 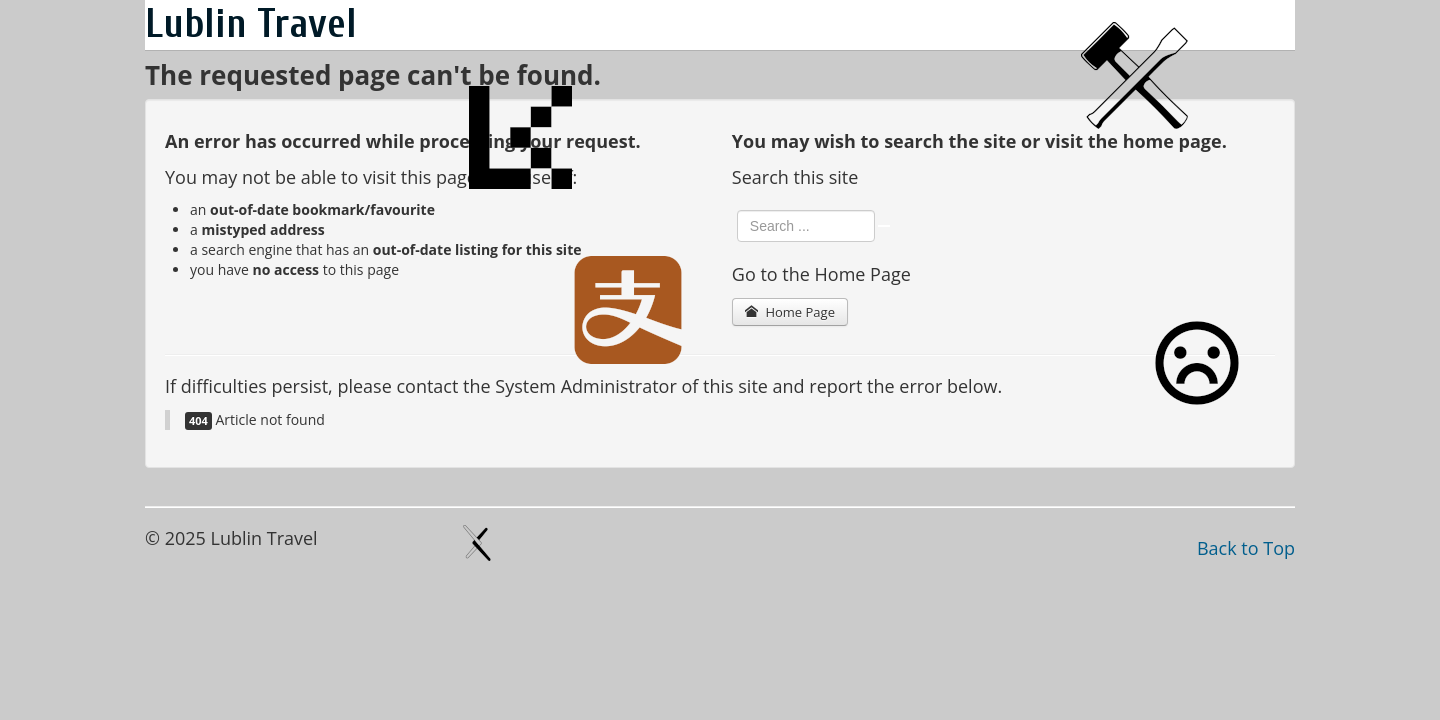 I want to click on rate experience as negative or unsatisfied, so click(x=1197, y=363).